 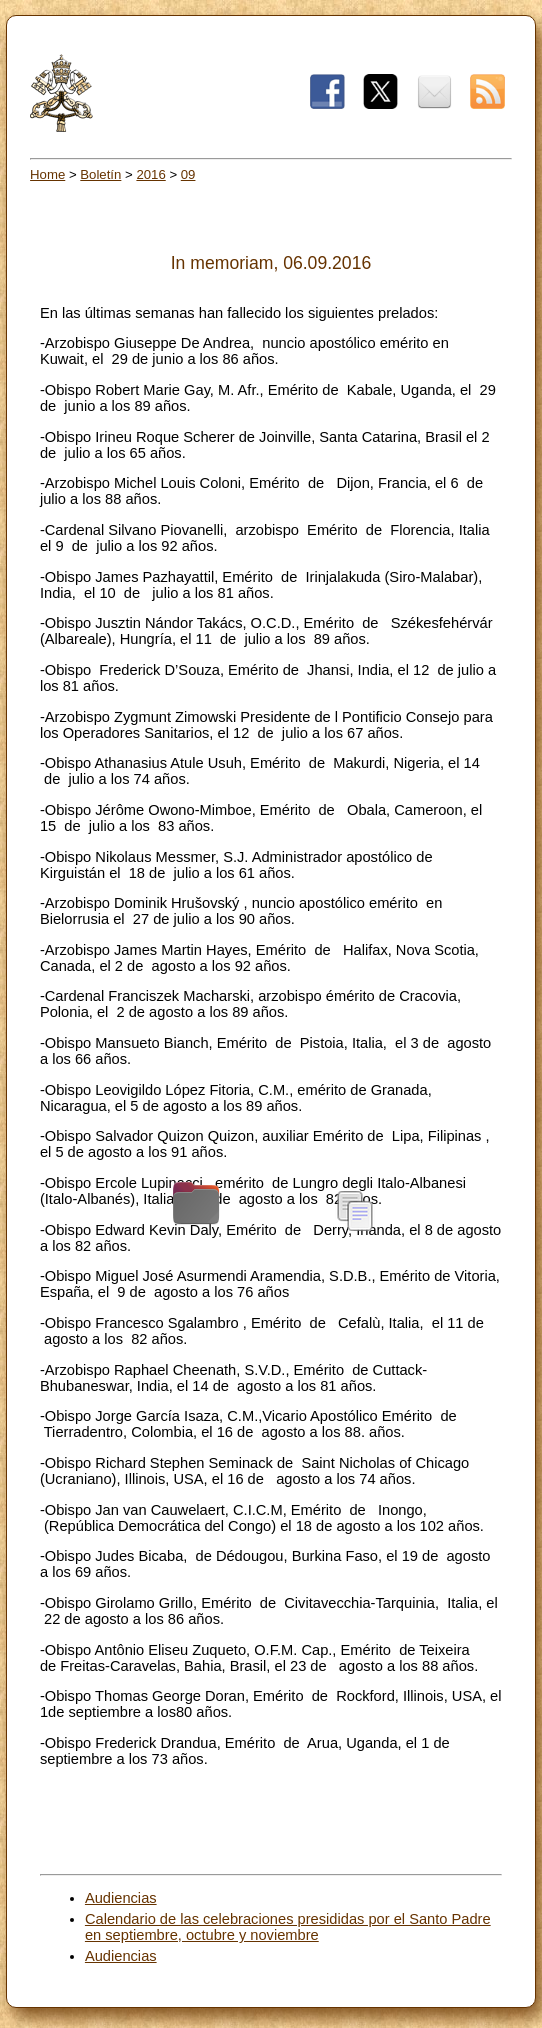 What do you see at coordinates (196, 1203) in the screenshot?
I see `open file folder` at bounding box center [196, 1203].